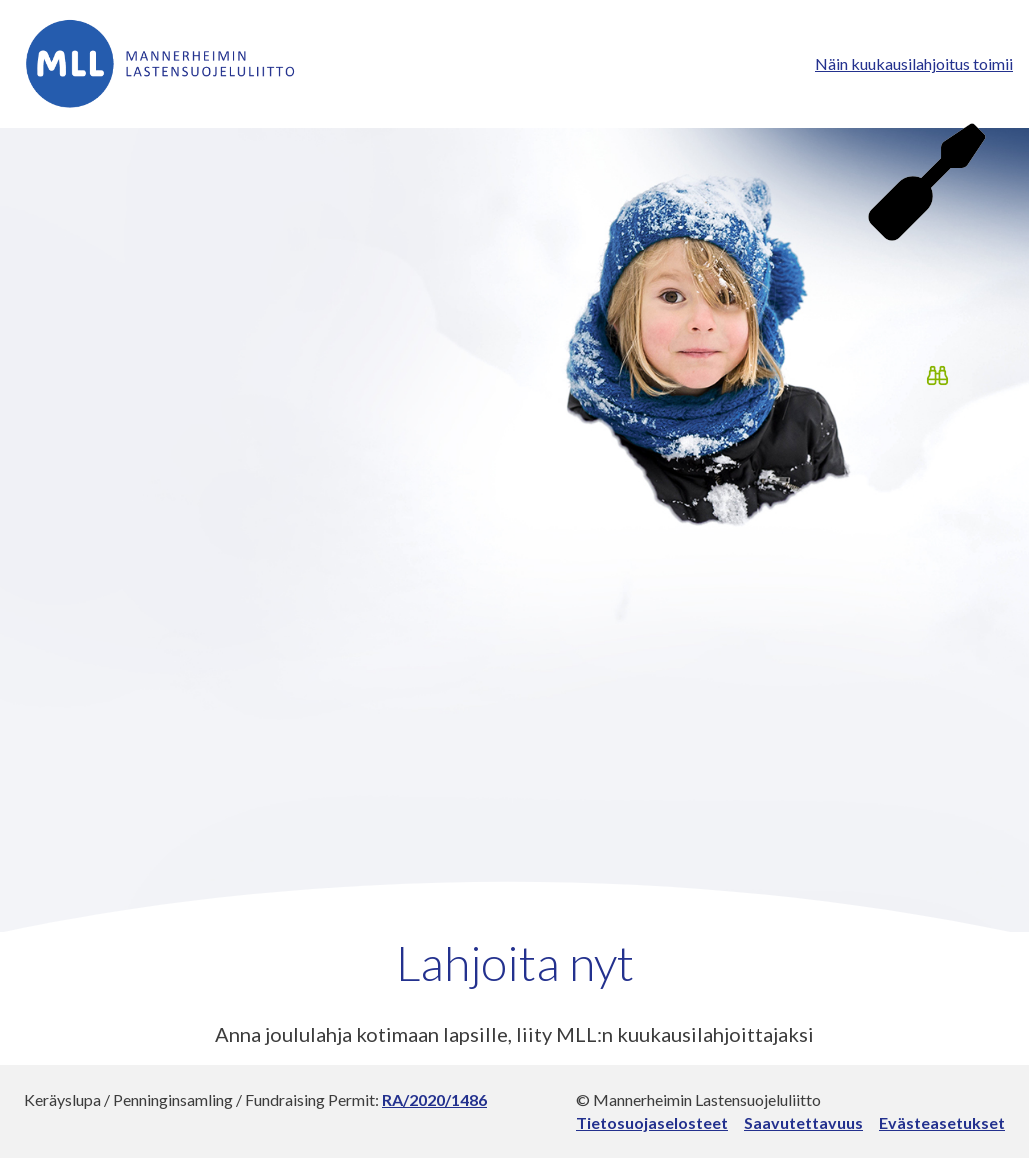 This screenshot has width=1029, height=1158. I want to click on search or explore content, so click(937, 375).